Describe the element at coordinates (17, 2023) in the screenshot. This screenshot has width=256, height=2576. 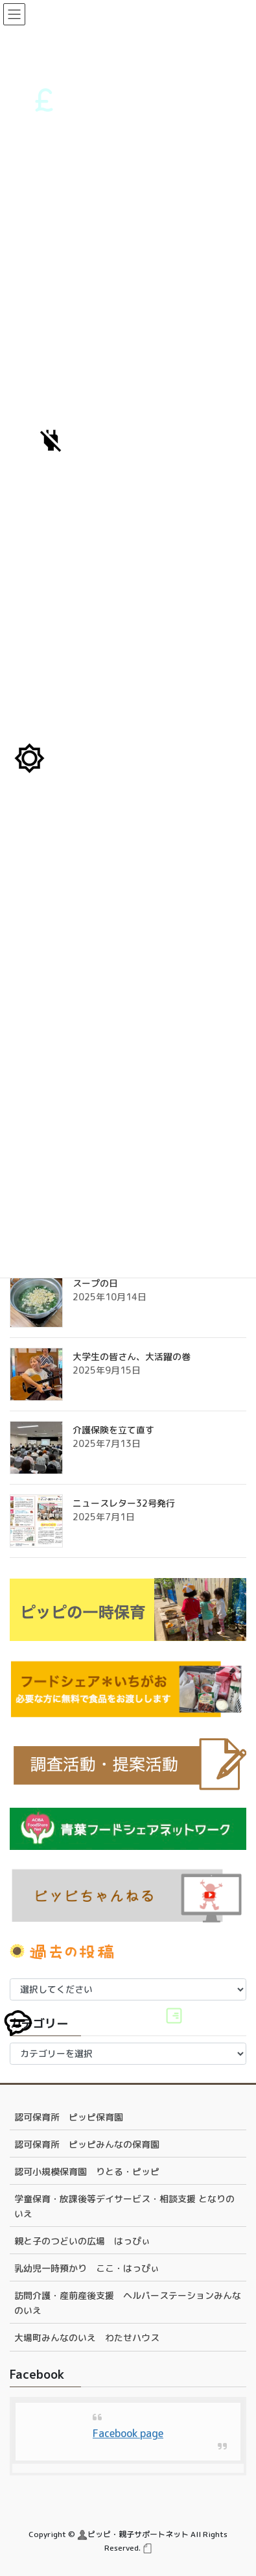
I see `open chat or messaging` at that location.